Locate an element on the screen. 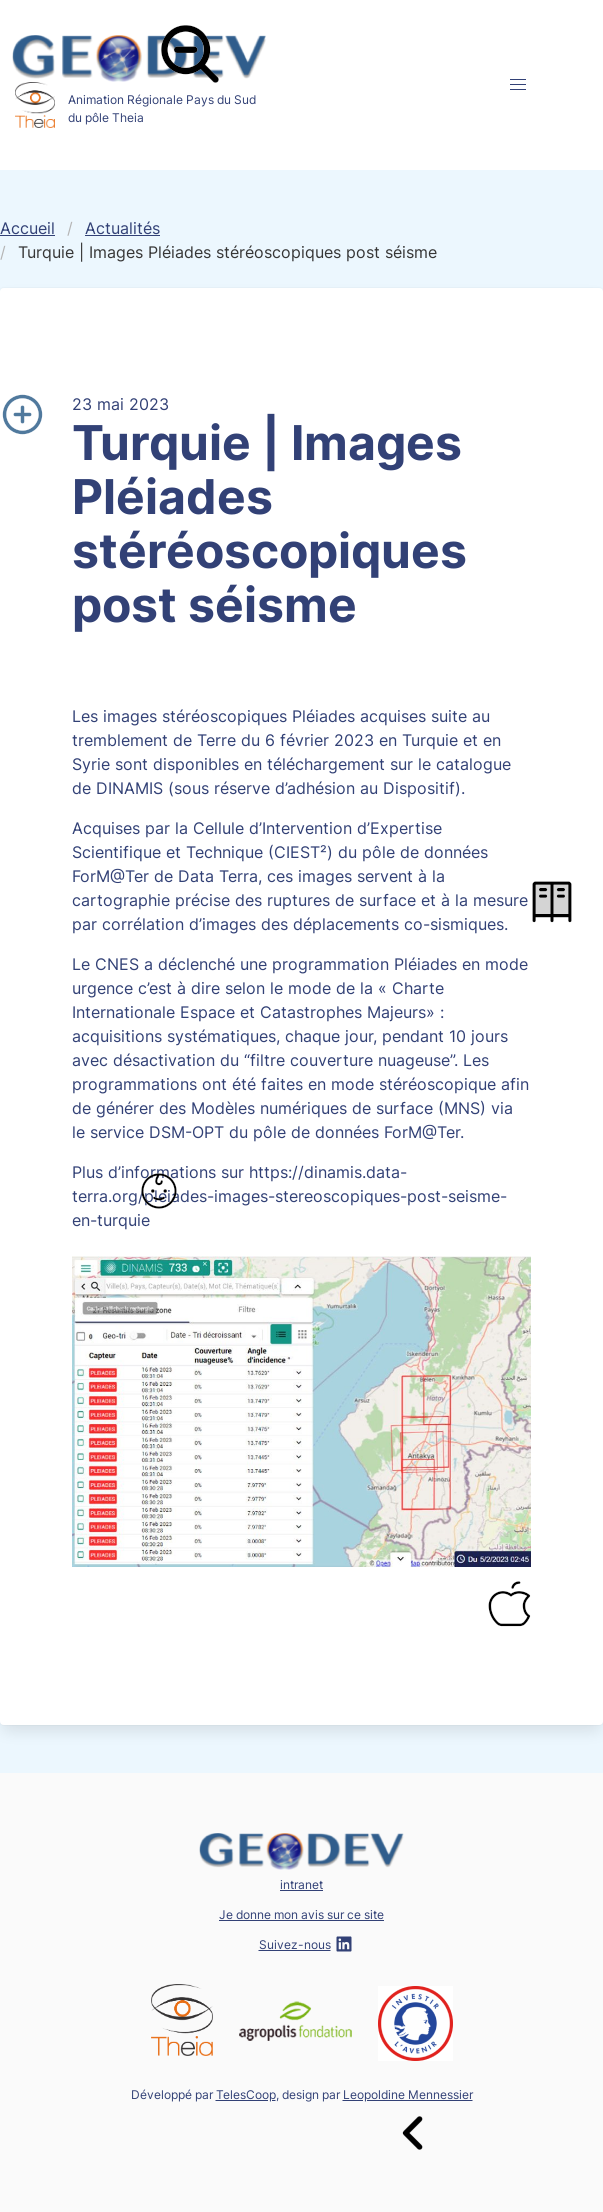  access storage lockers is located at coordinates (552, 901).